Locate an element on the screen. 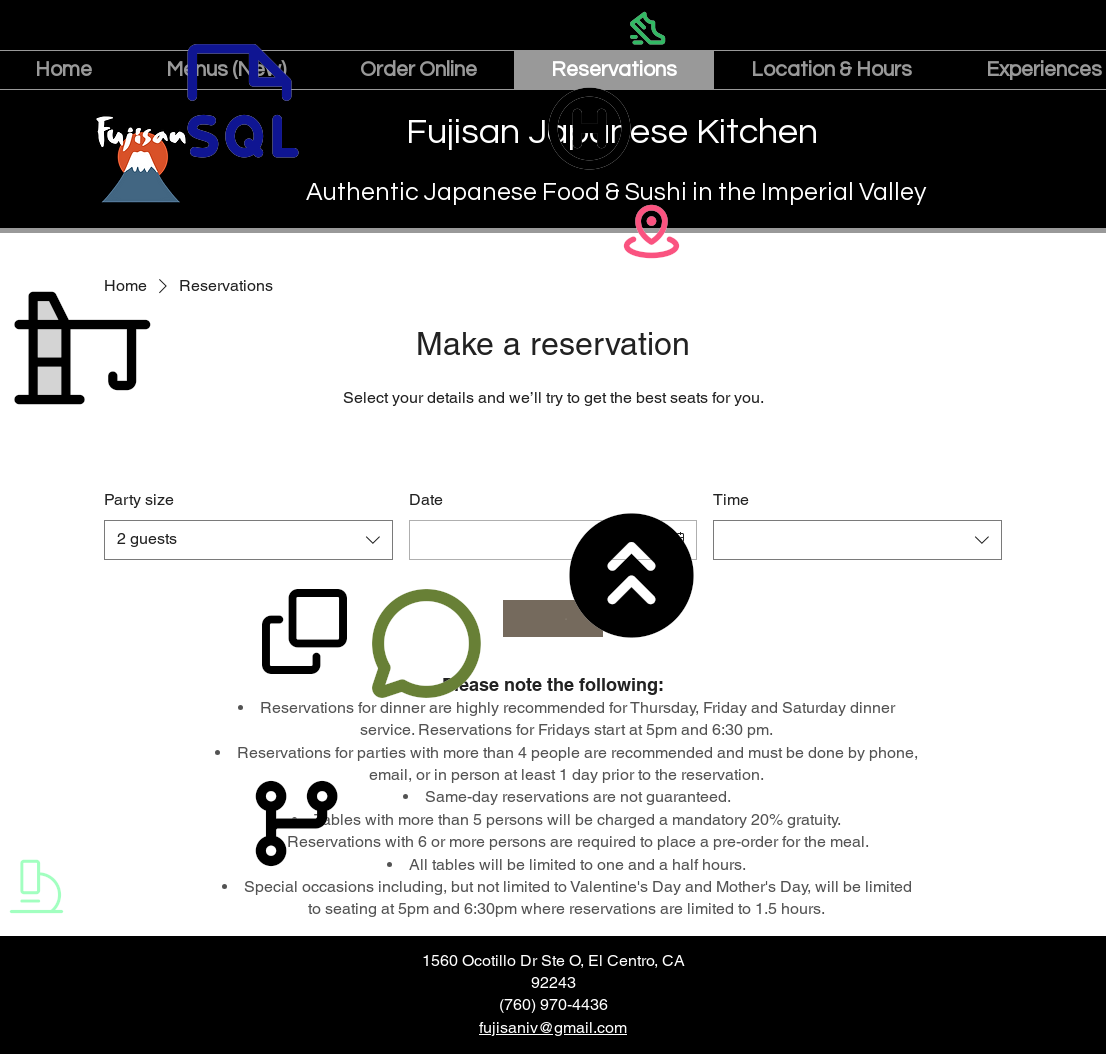 The height and width of the screenshot is (1054, 1106). view location area or zone on map is located at coordinates (651, 232).